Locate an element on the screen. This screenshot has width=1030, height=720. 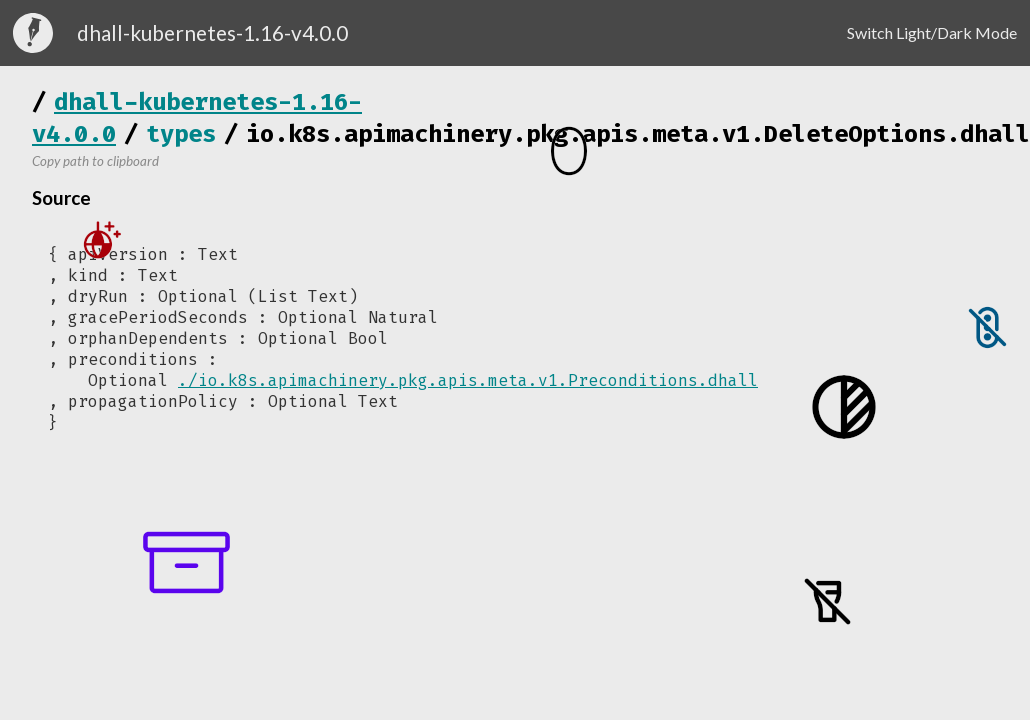
traffic light system disabled or offline is located at coordinates (987, 327).